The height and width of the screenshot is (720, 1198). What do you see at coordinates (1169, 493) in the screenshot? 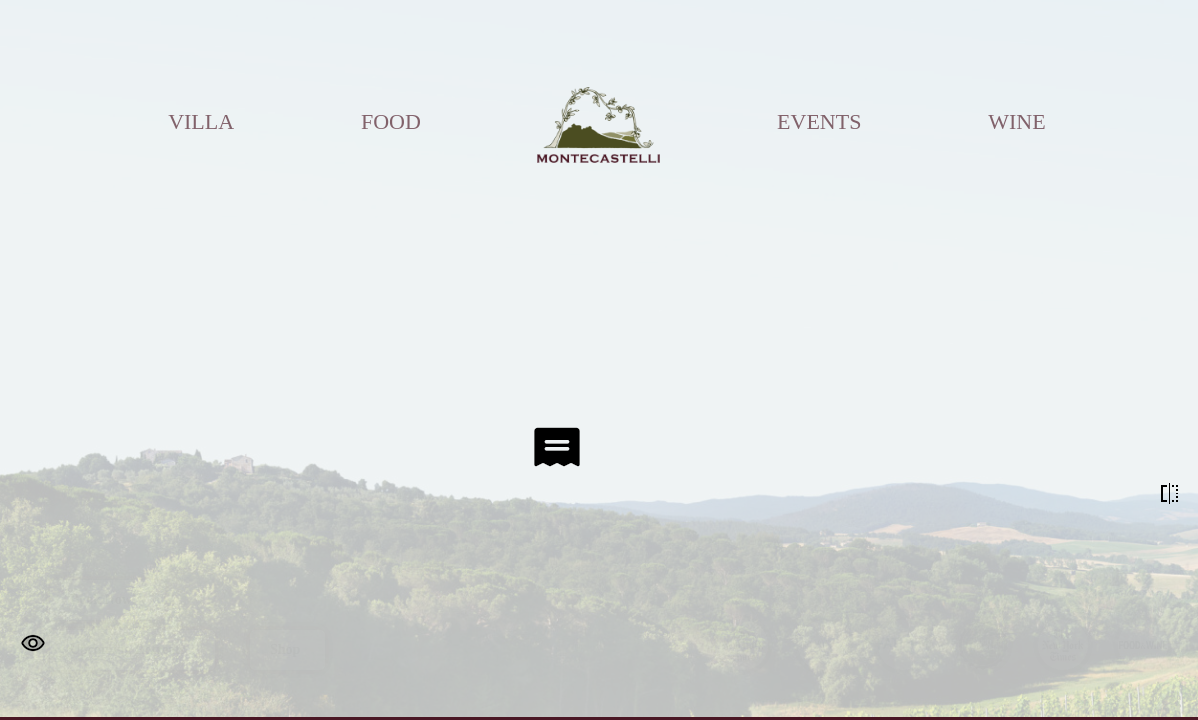
I see `flip image horizontally` at bounding box center [1169, 493].